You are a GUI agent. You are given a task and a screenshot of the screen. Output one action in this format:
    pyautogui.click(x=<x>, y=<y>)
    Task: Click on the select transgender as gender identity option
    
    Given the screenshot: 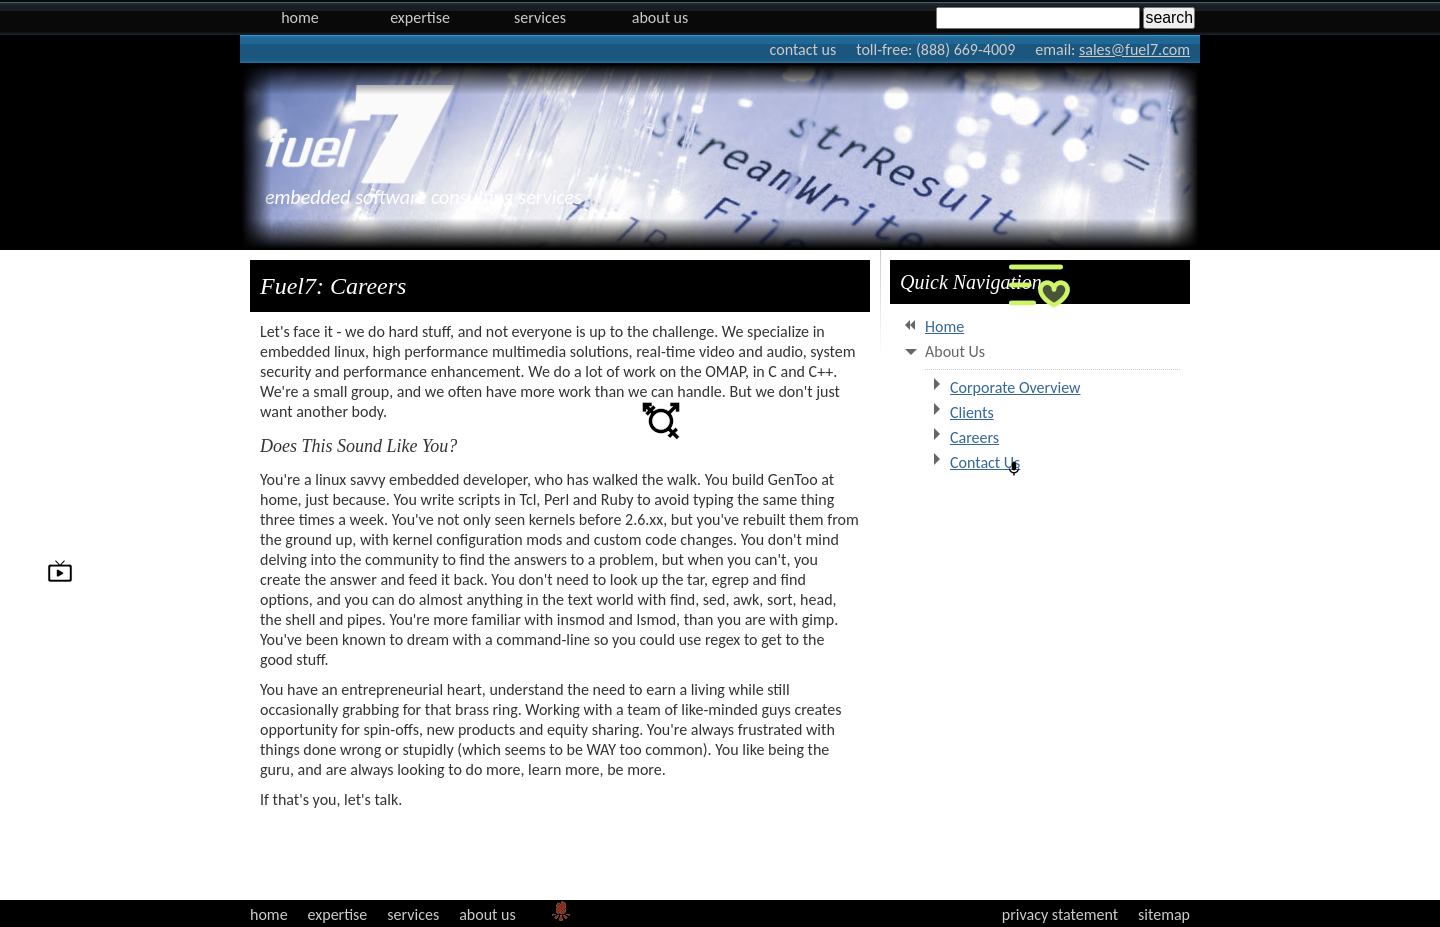 What is the action you would take?
    pyautogui.click(x=661, y=421)
    